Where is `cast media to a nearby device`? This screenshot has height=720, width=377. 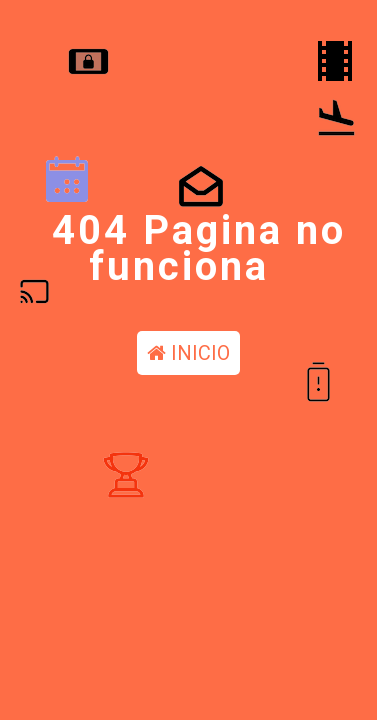 cast media to a nearby device is located at coordinates (34, 291).